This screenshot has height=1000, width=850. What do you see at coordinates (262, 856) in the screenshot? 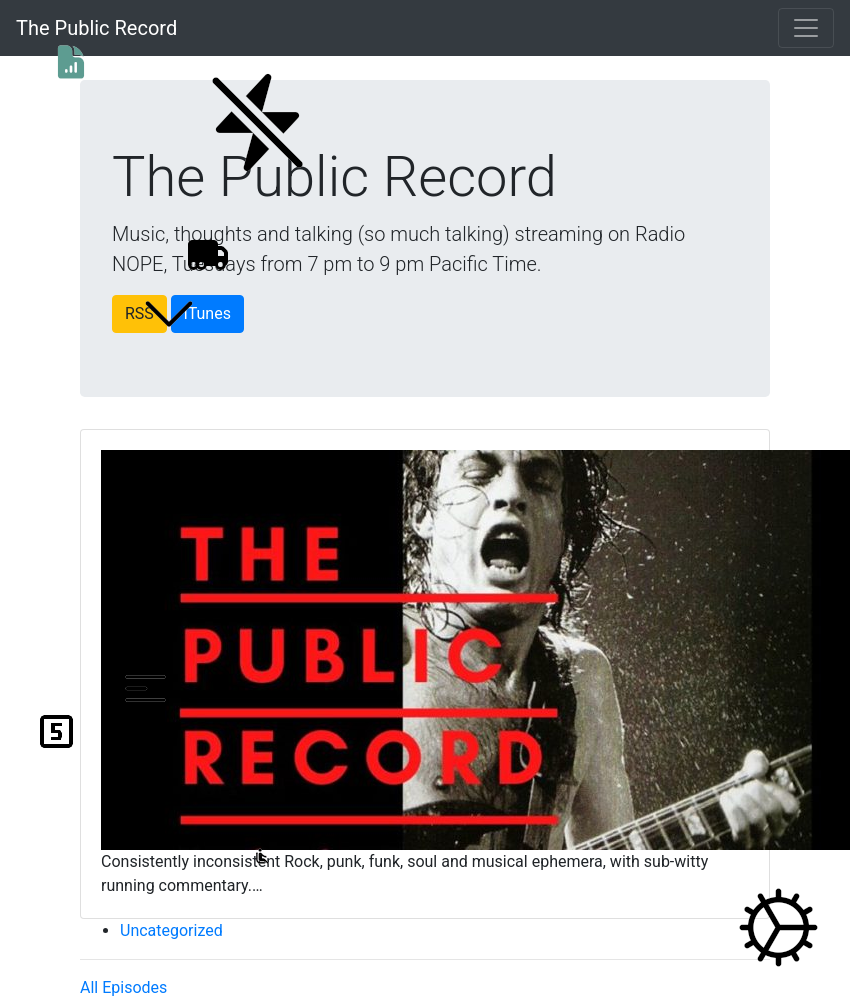
I see `indicates standard seat recline position` at bounding box center [262, 856].